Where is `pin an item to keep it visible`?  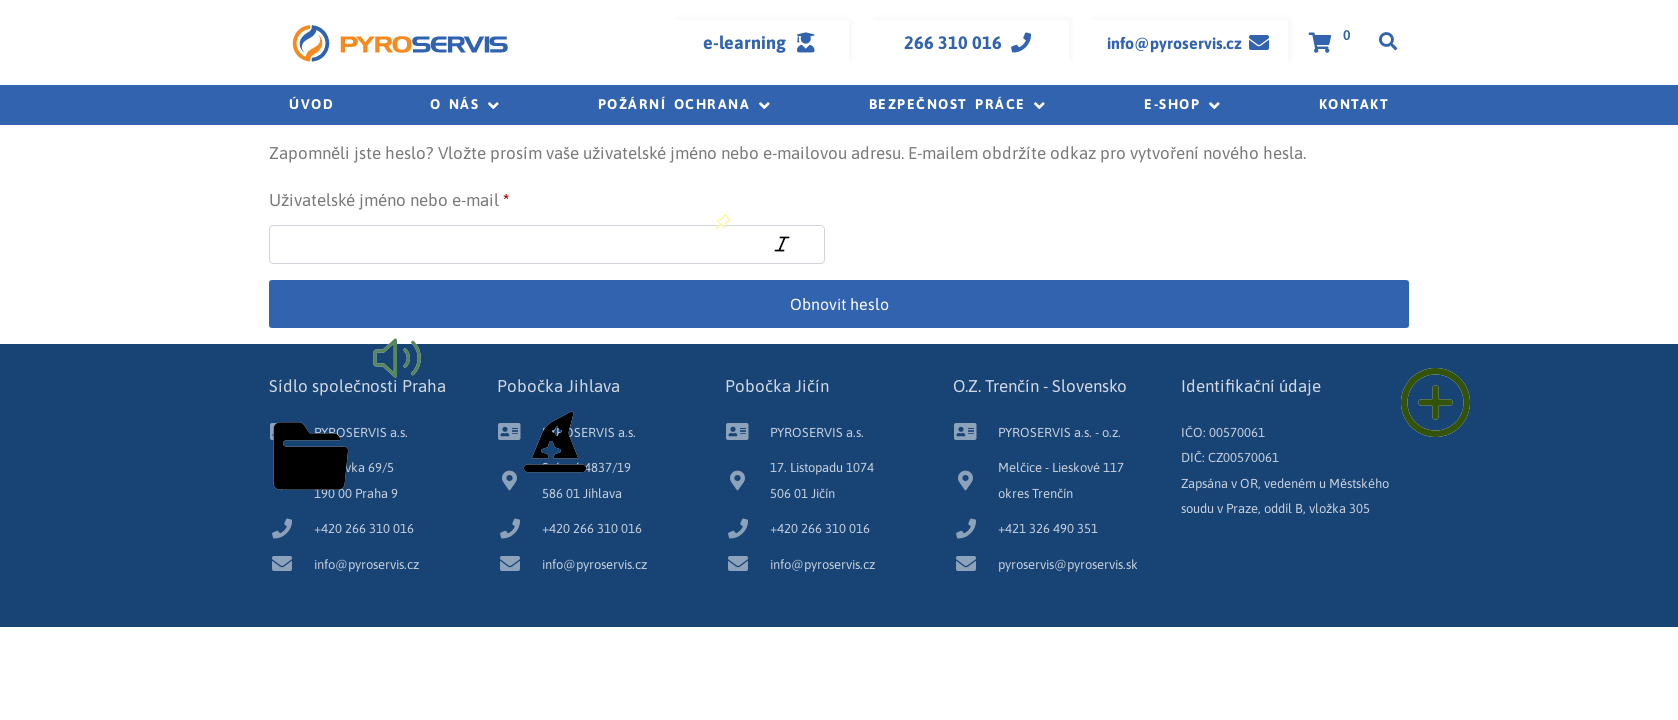 pin an item to keep it visible is located at coordinates (723, 222).